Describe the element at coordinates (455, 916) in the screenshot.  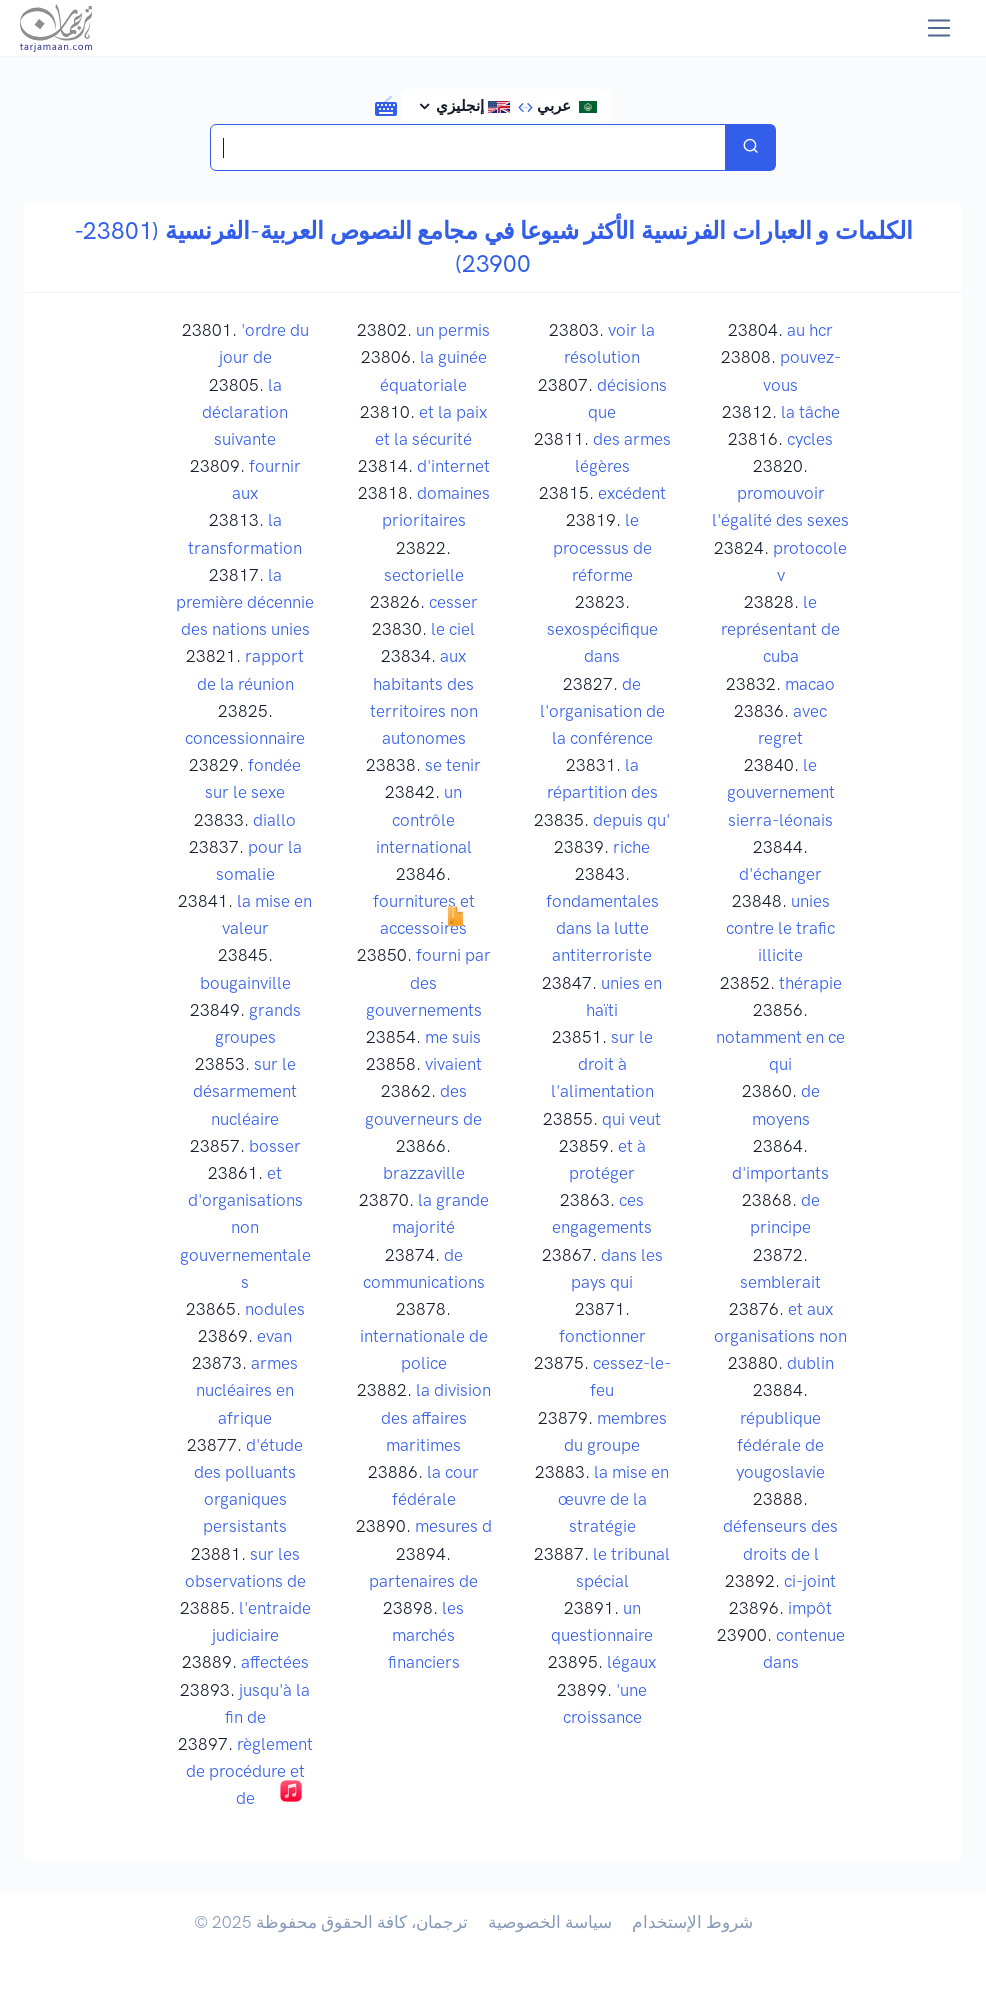
I see `a compressed cabinet (.cab) archive file` at that location.